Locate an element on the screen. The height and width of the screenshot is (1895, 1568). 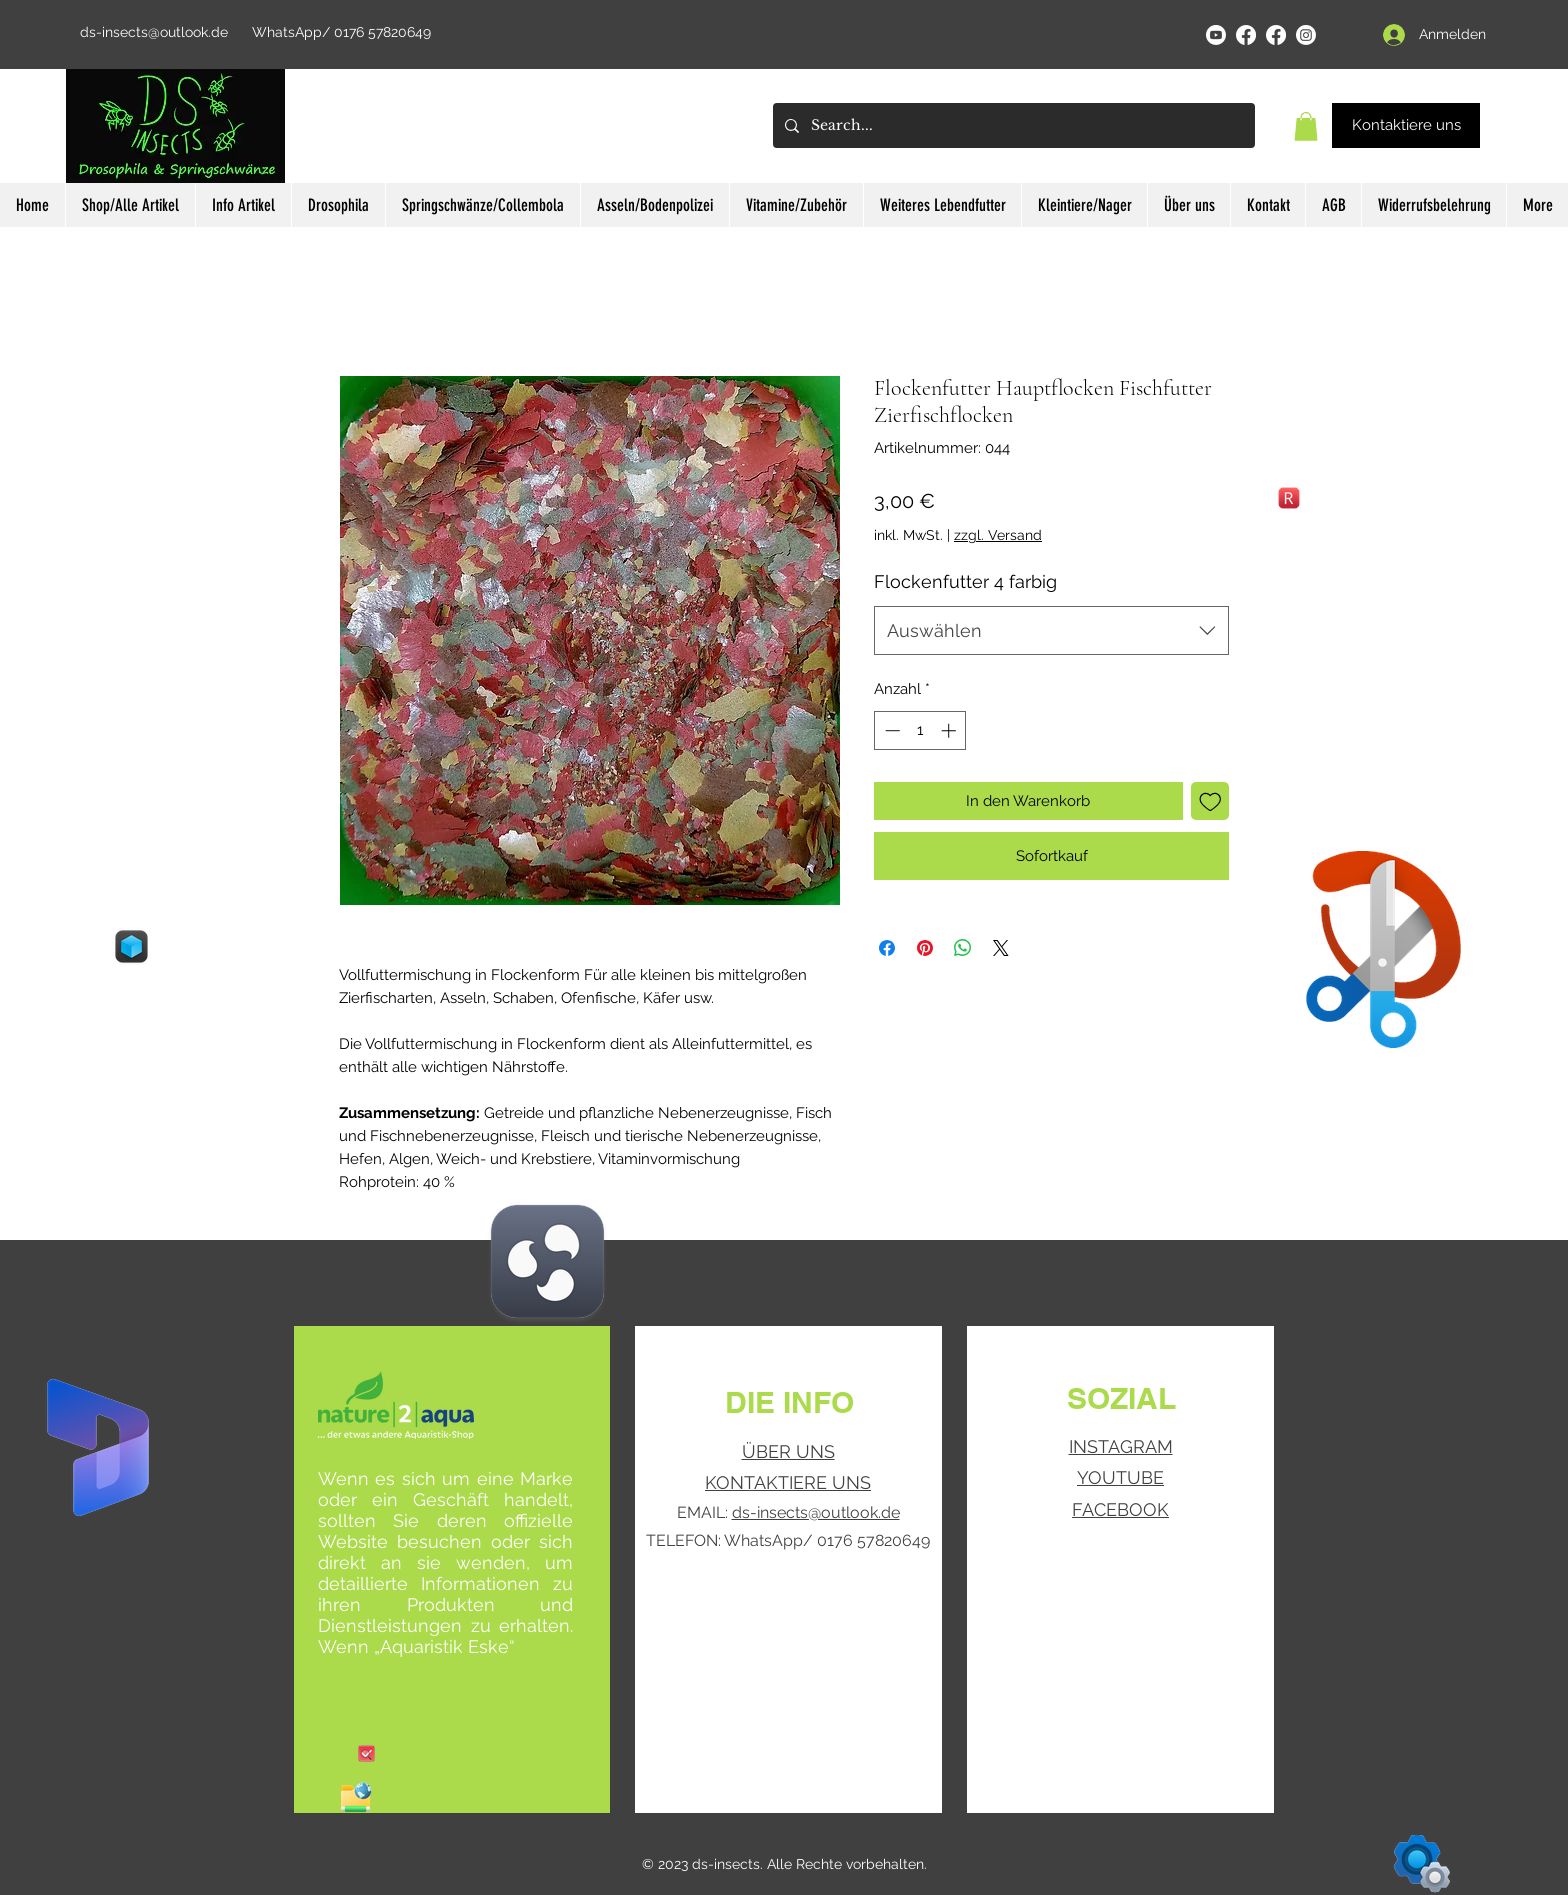
open dconf editor settings application is located at coordinates (366, 1753).